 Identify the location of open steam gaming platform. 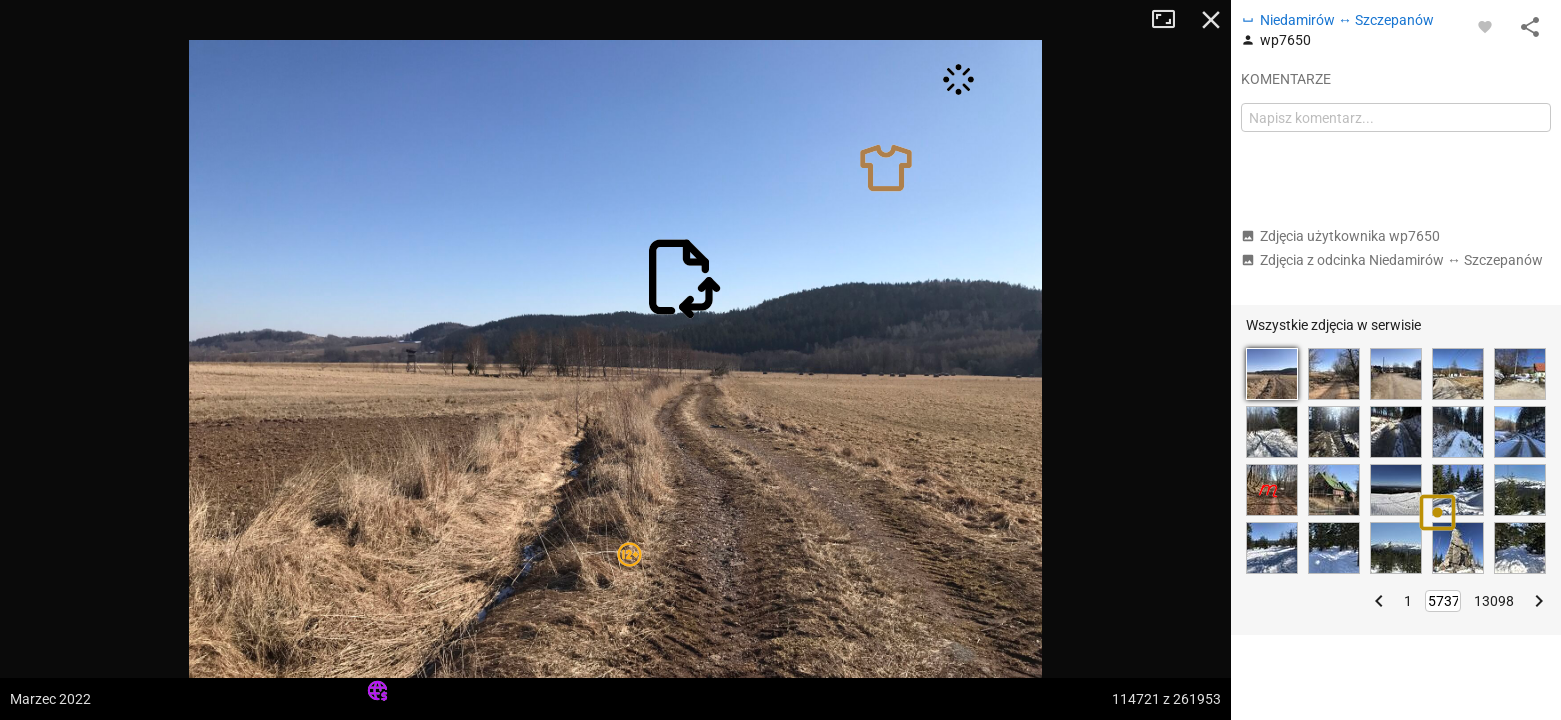
(958, 79).